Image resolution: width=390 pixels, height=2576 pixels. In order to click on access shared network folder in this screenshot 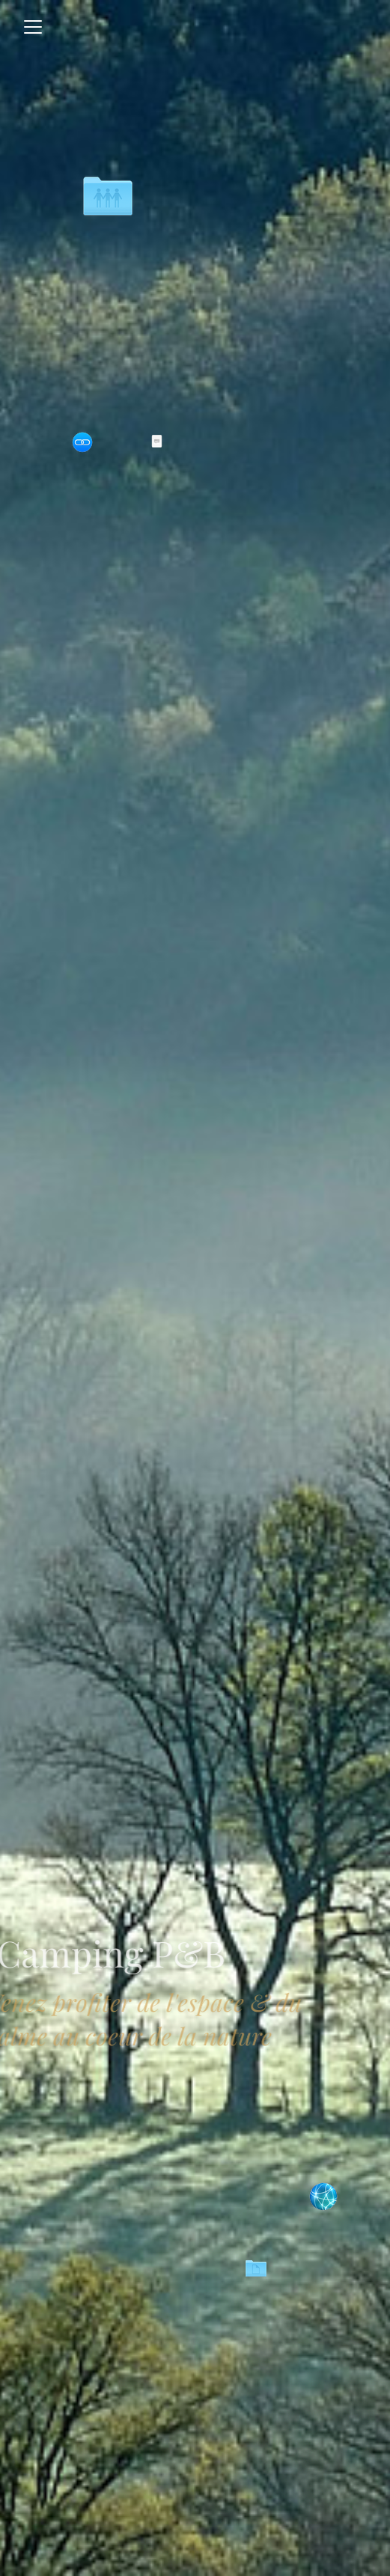, I will do `click(108, 196)`.